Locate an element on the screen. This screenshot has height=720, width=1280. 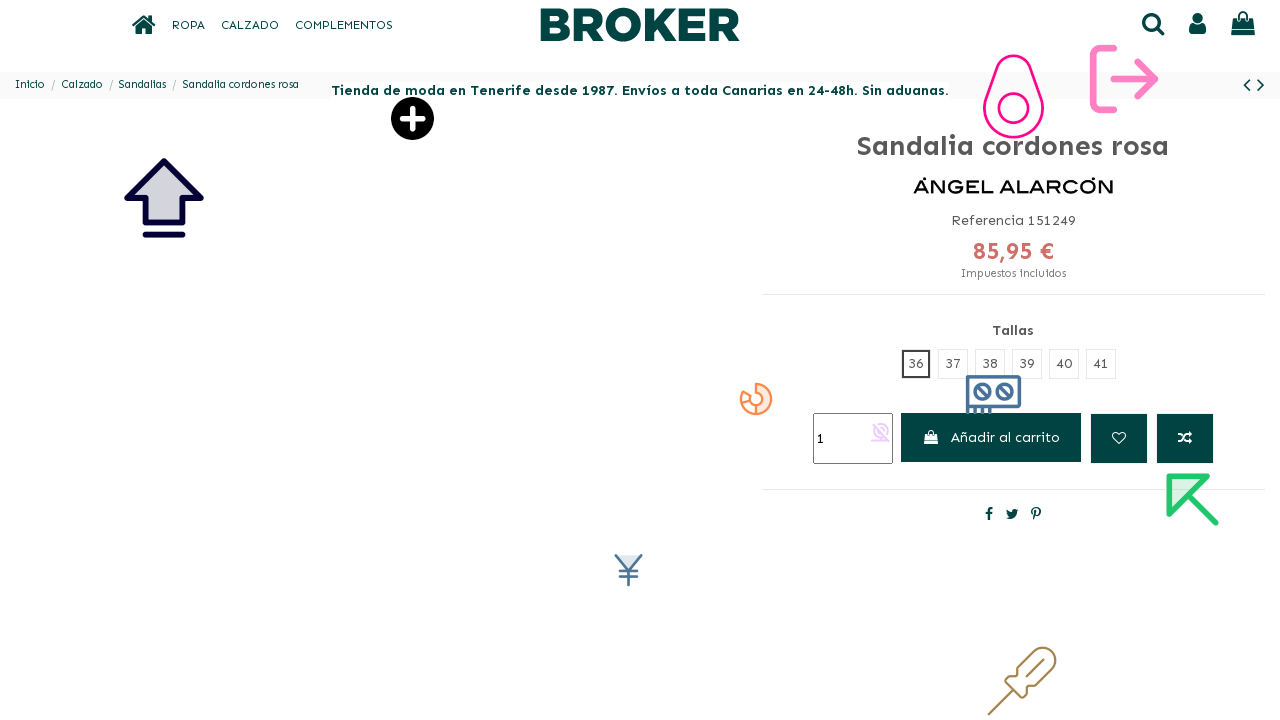
log out of your account is located at coordinates (1124, 79).